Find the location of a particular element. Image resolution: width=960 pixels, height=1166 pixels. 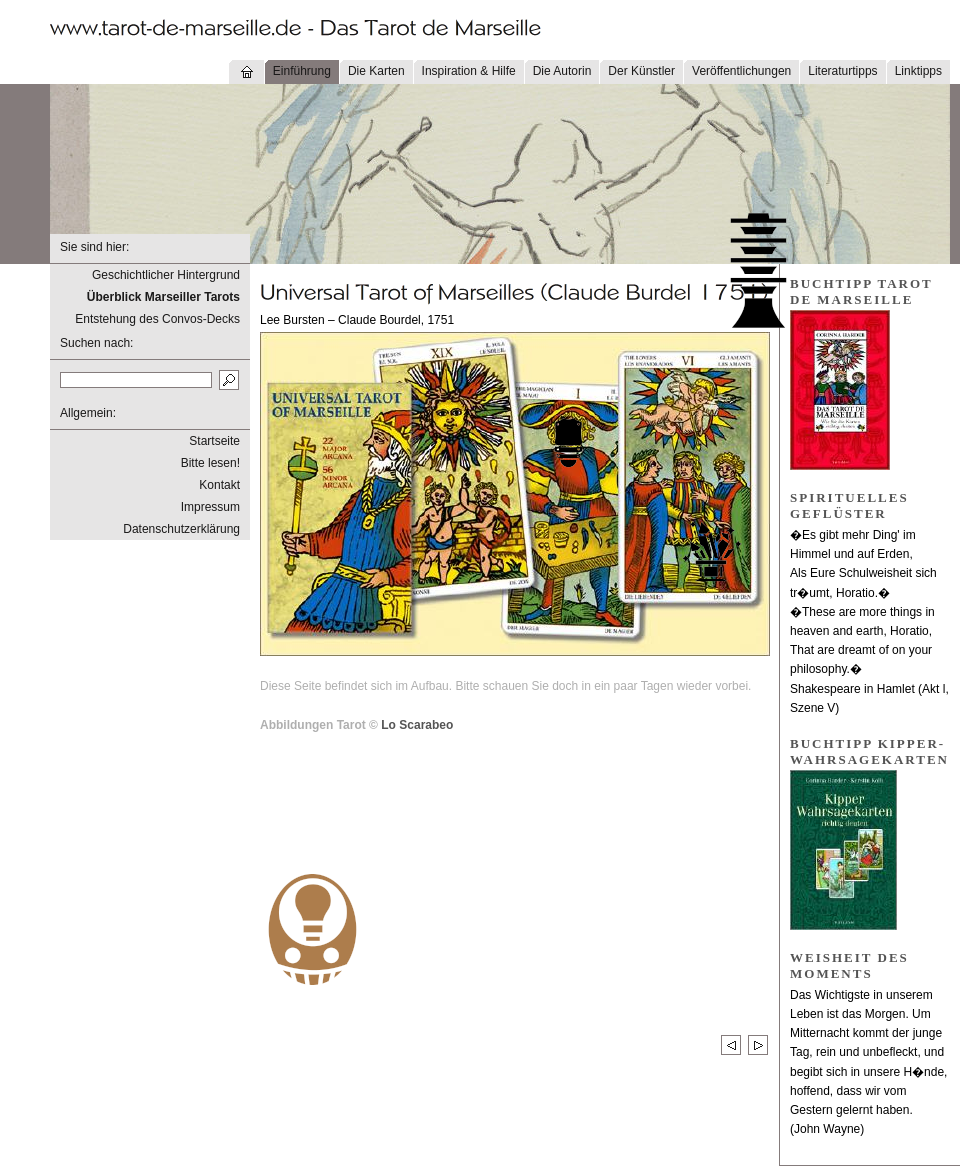

access ancient Egyptian themed content or artifacts is located at coordinates (758, 270).